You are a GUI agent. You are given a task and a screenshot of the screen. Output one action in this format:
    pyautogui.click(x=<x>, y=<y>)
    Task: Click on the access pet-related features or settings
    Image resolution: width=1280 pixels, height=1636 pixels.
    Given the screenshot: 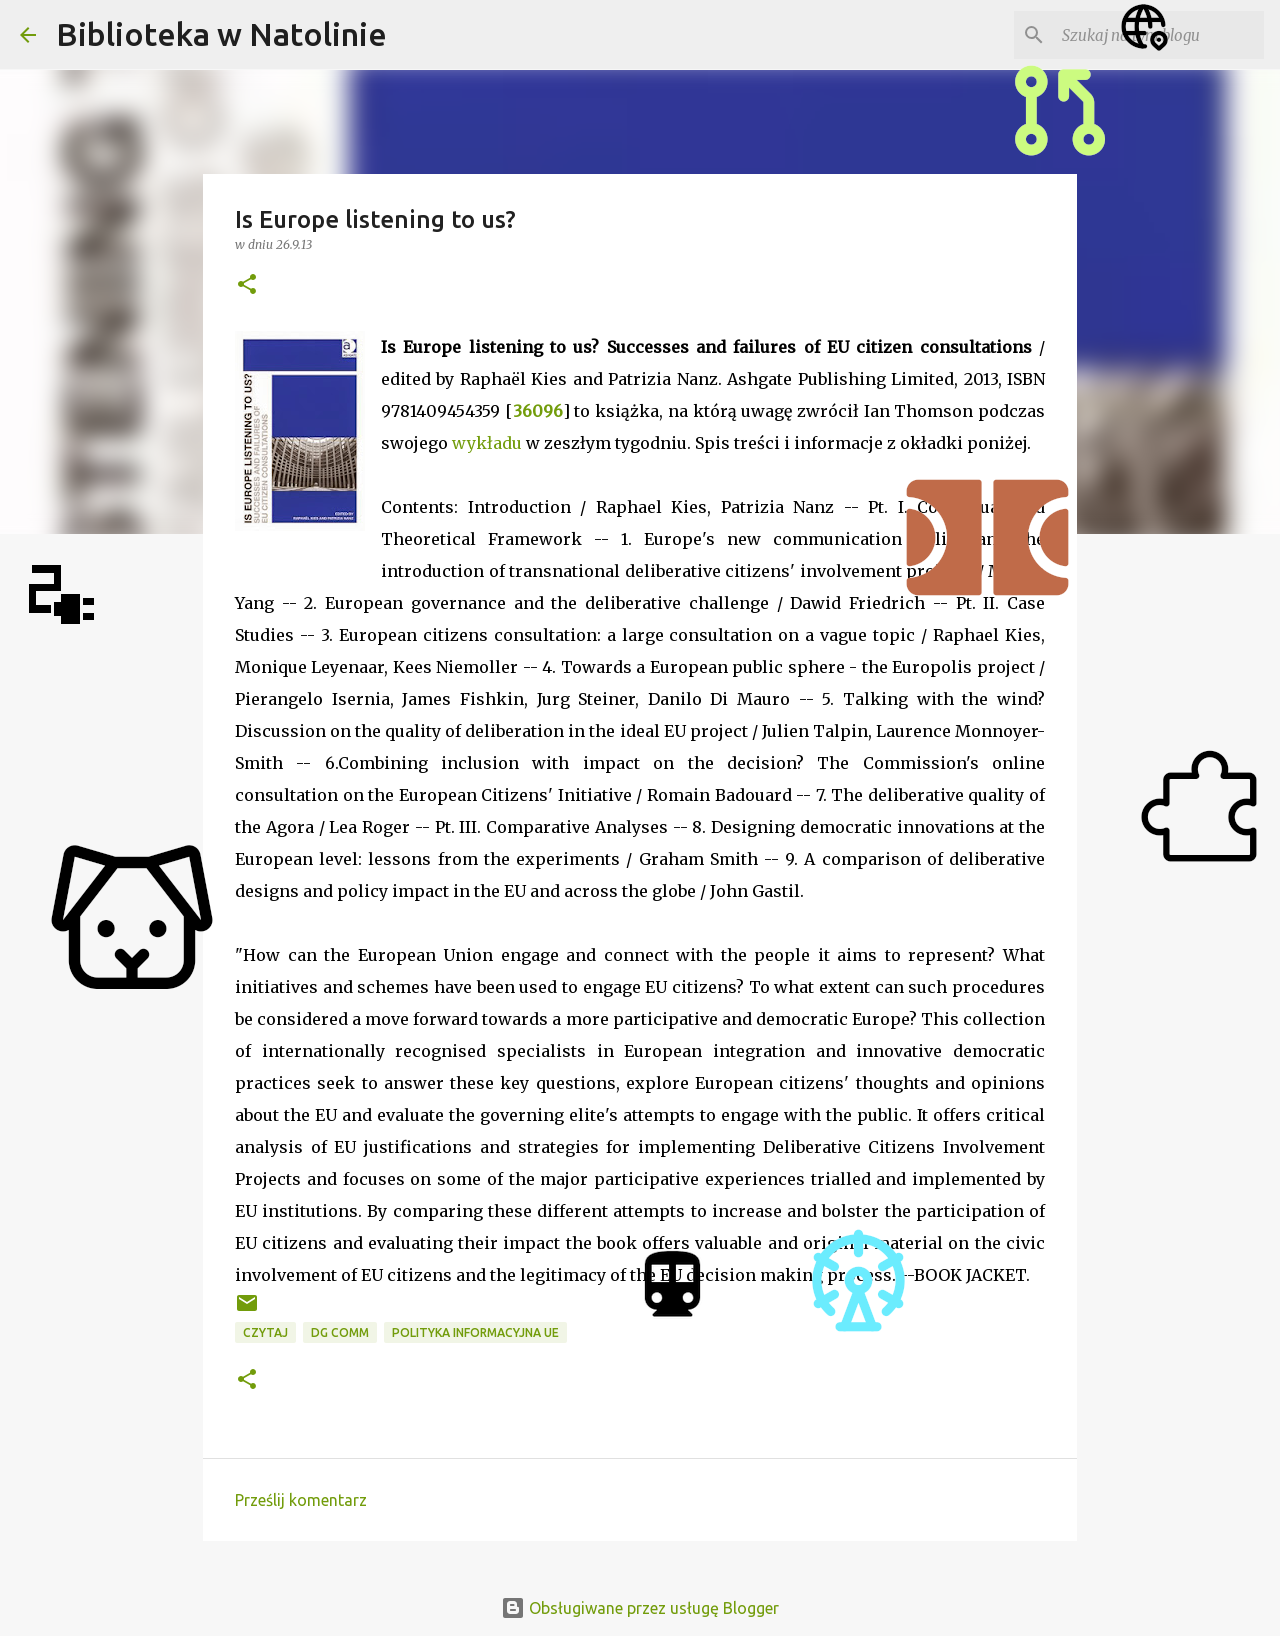 What is the action you would take?
    pyautogui.click(x=132, y=920)
    